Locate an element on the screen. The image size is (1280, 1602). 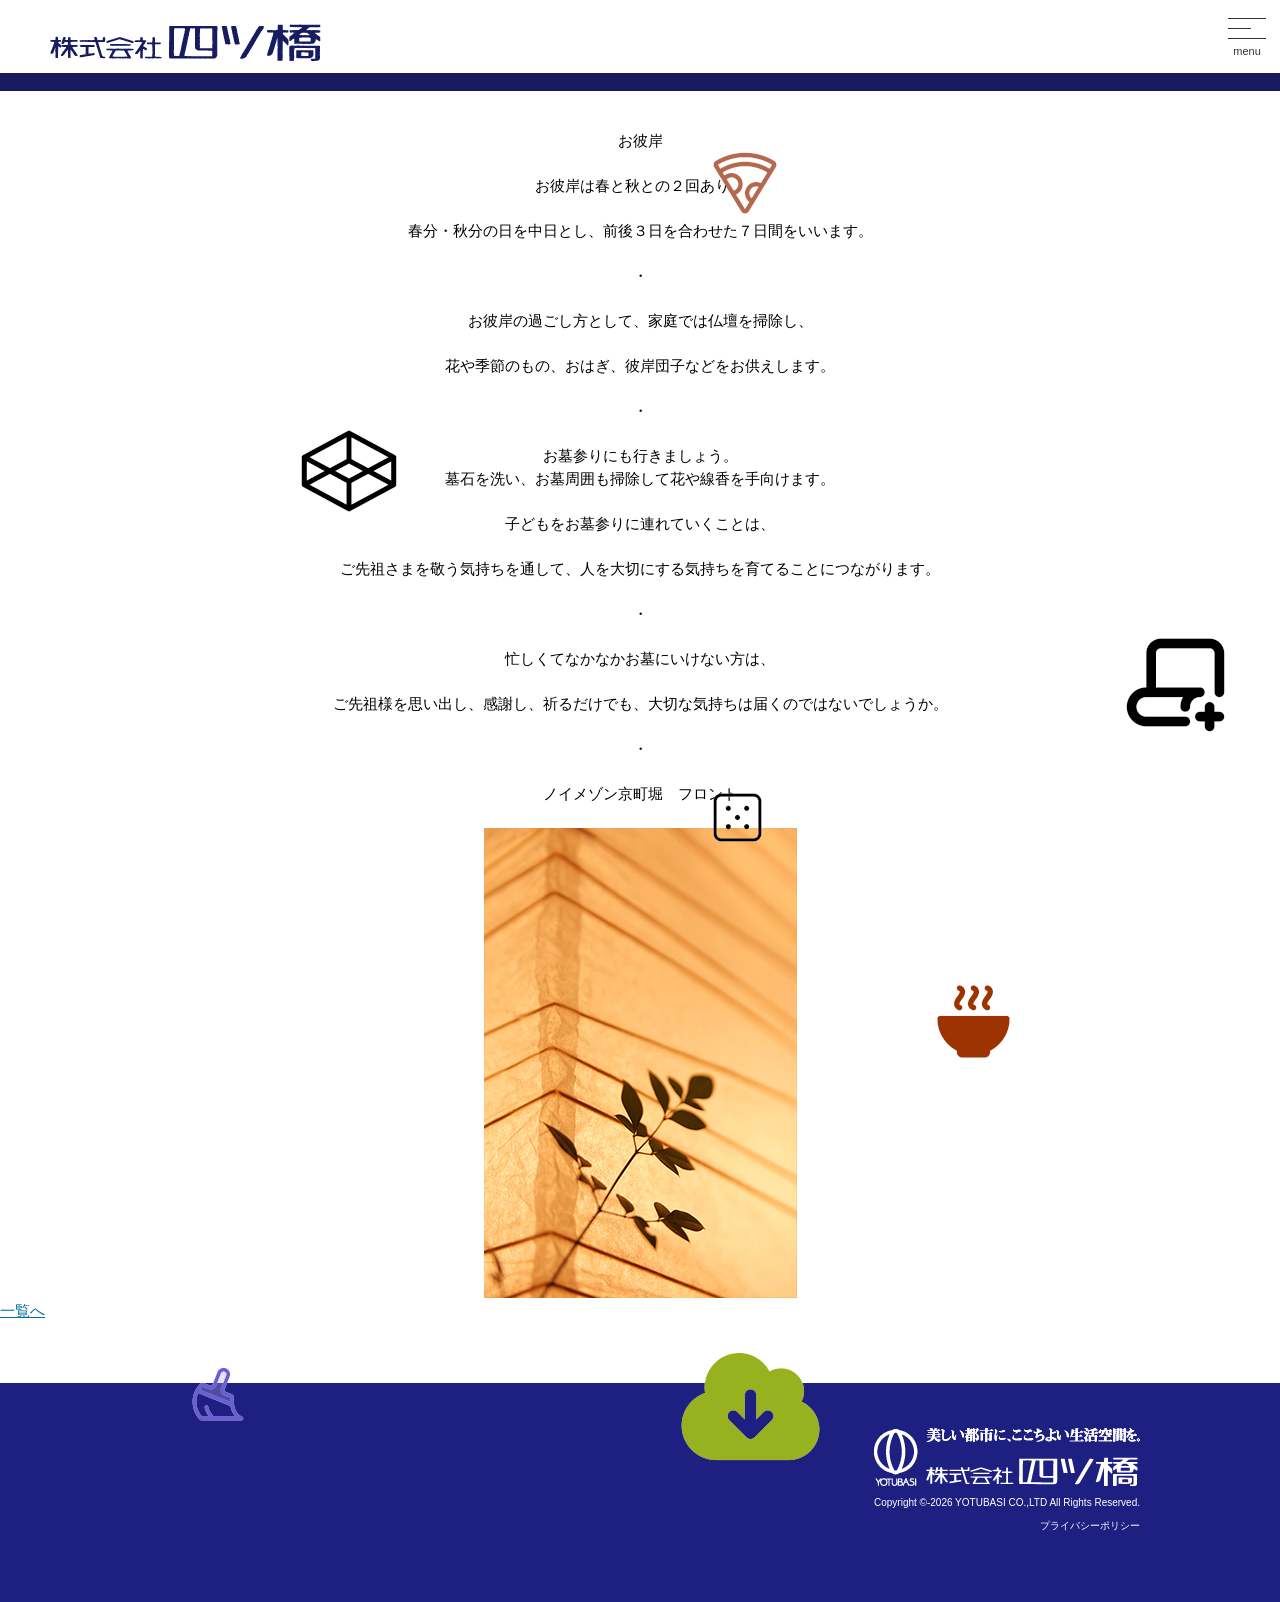
view hot food or soup options is located at coordinates (973, 1021).